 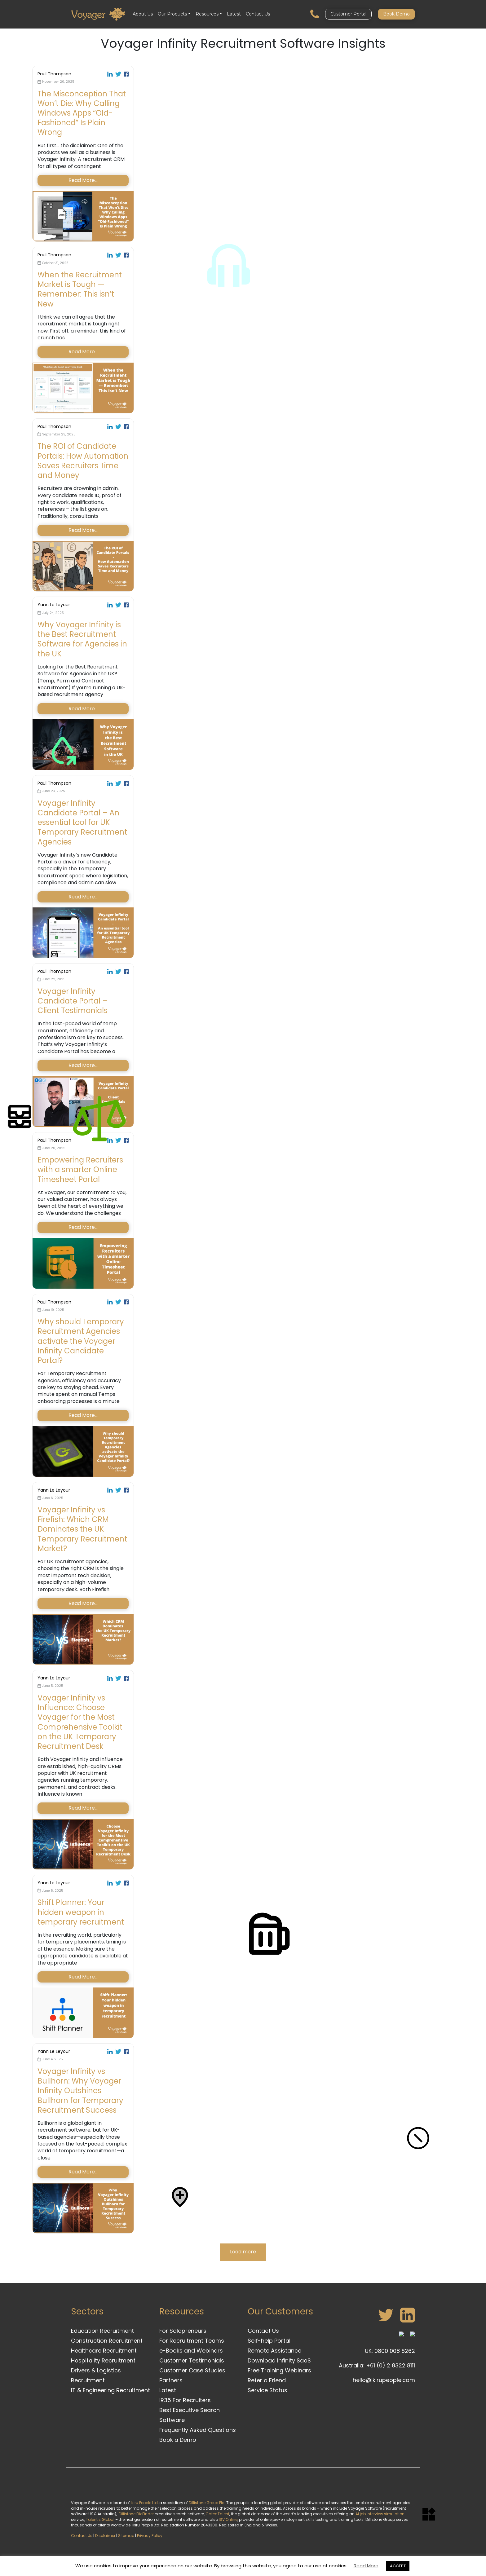 I want to click on access home screen widgets, so click(x=429, y=2514).